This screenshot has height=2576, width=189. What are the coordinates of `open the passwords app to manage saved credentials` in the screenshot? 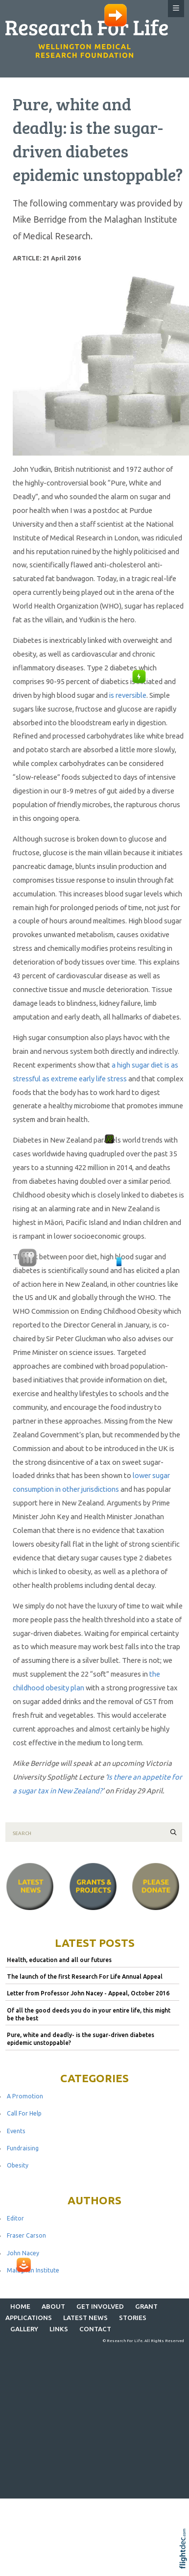 It's located at (27, 1257).